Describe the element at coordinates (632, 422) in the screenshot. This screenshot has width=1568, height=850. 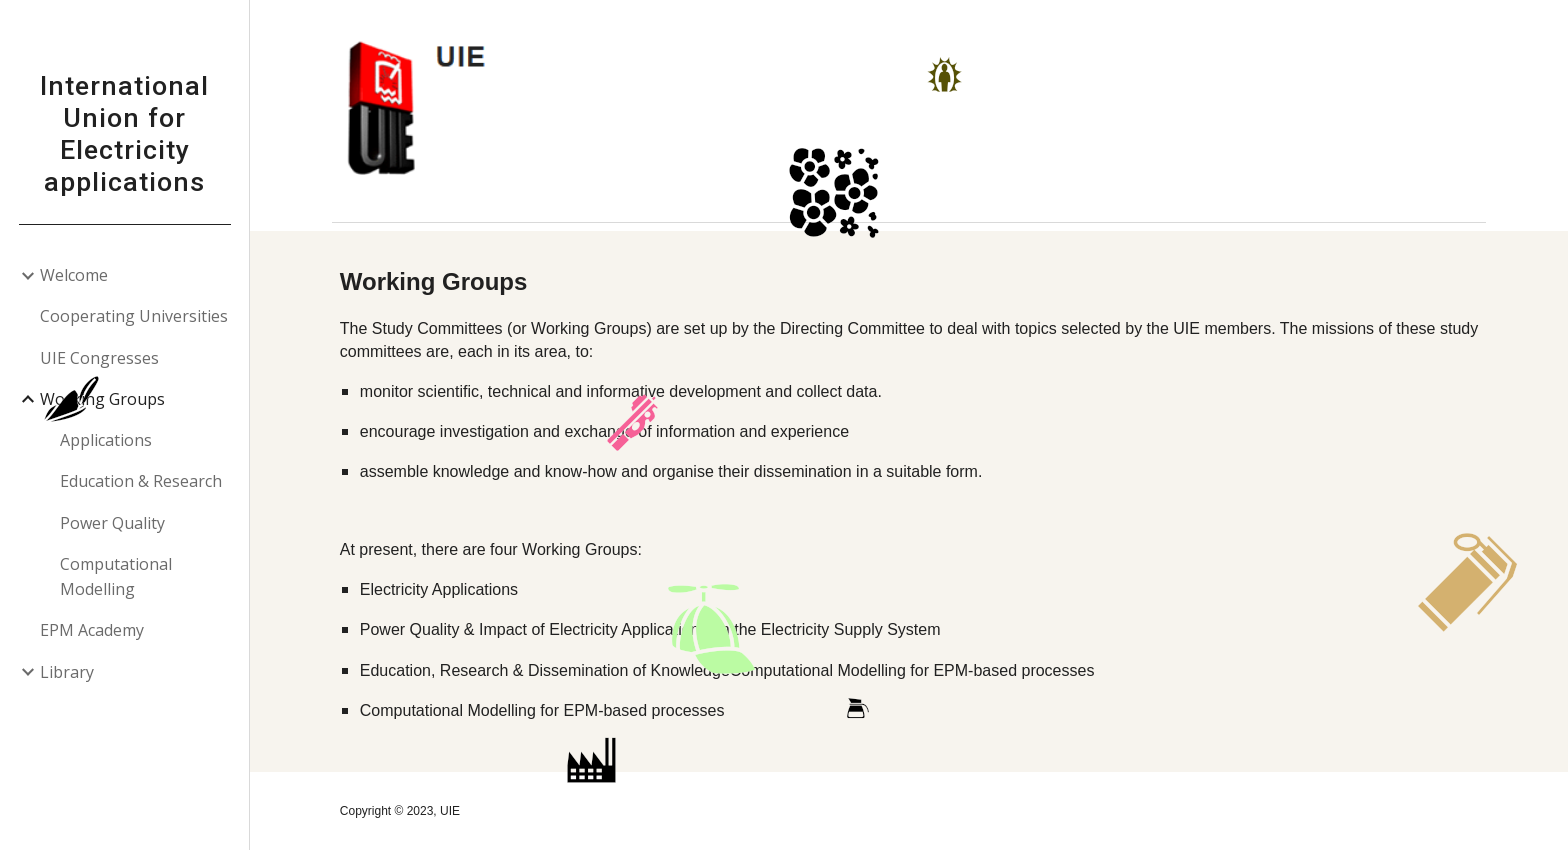
I see `select the P90 submachine gun` at that location.